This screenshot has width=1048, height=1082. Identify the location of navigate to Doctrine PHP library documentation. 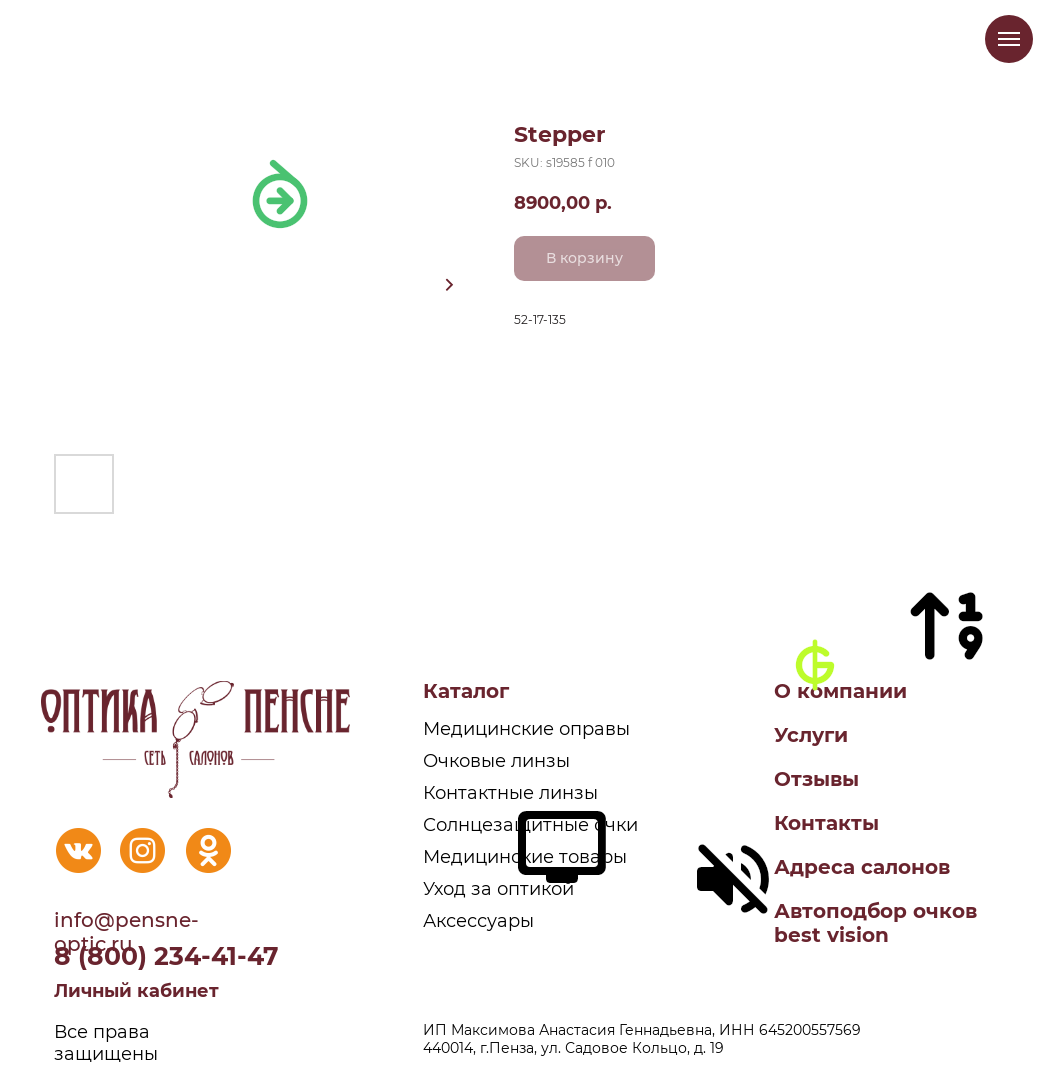
(280, 194).